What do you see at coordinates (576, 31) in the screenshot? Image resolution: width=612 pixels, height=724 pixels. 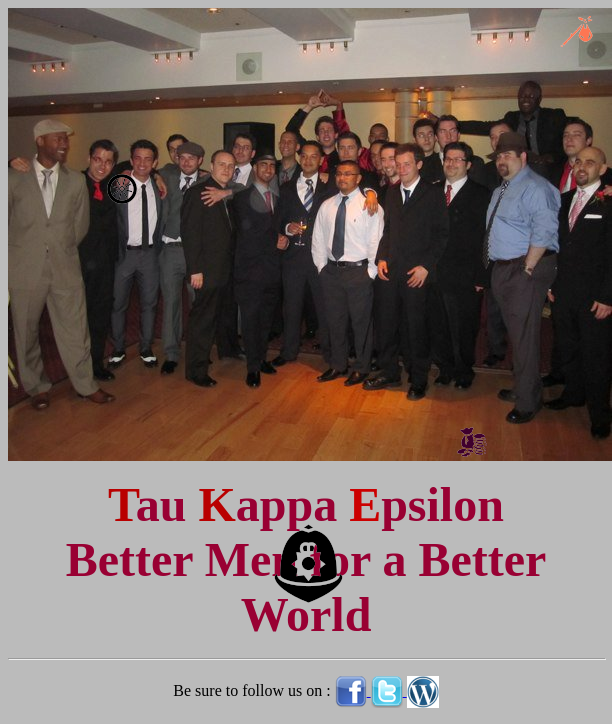 I see `travel or journey-related game feature` at bounding box center [576, 31].